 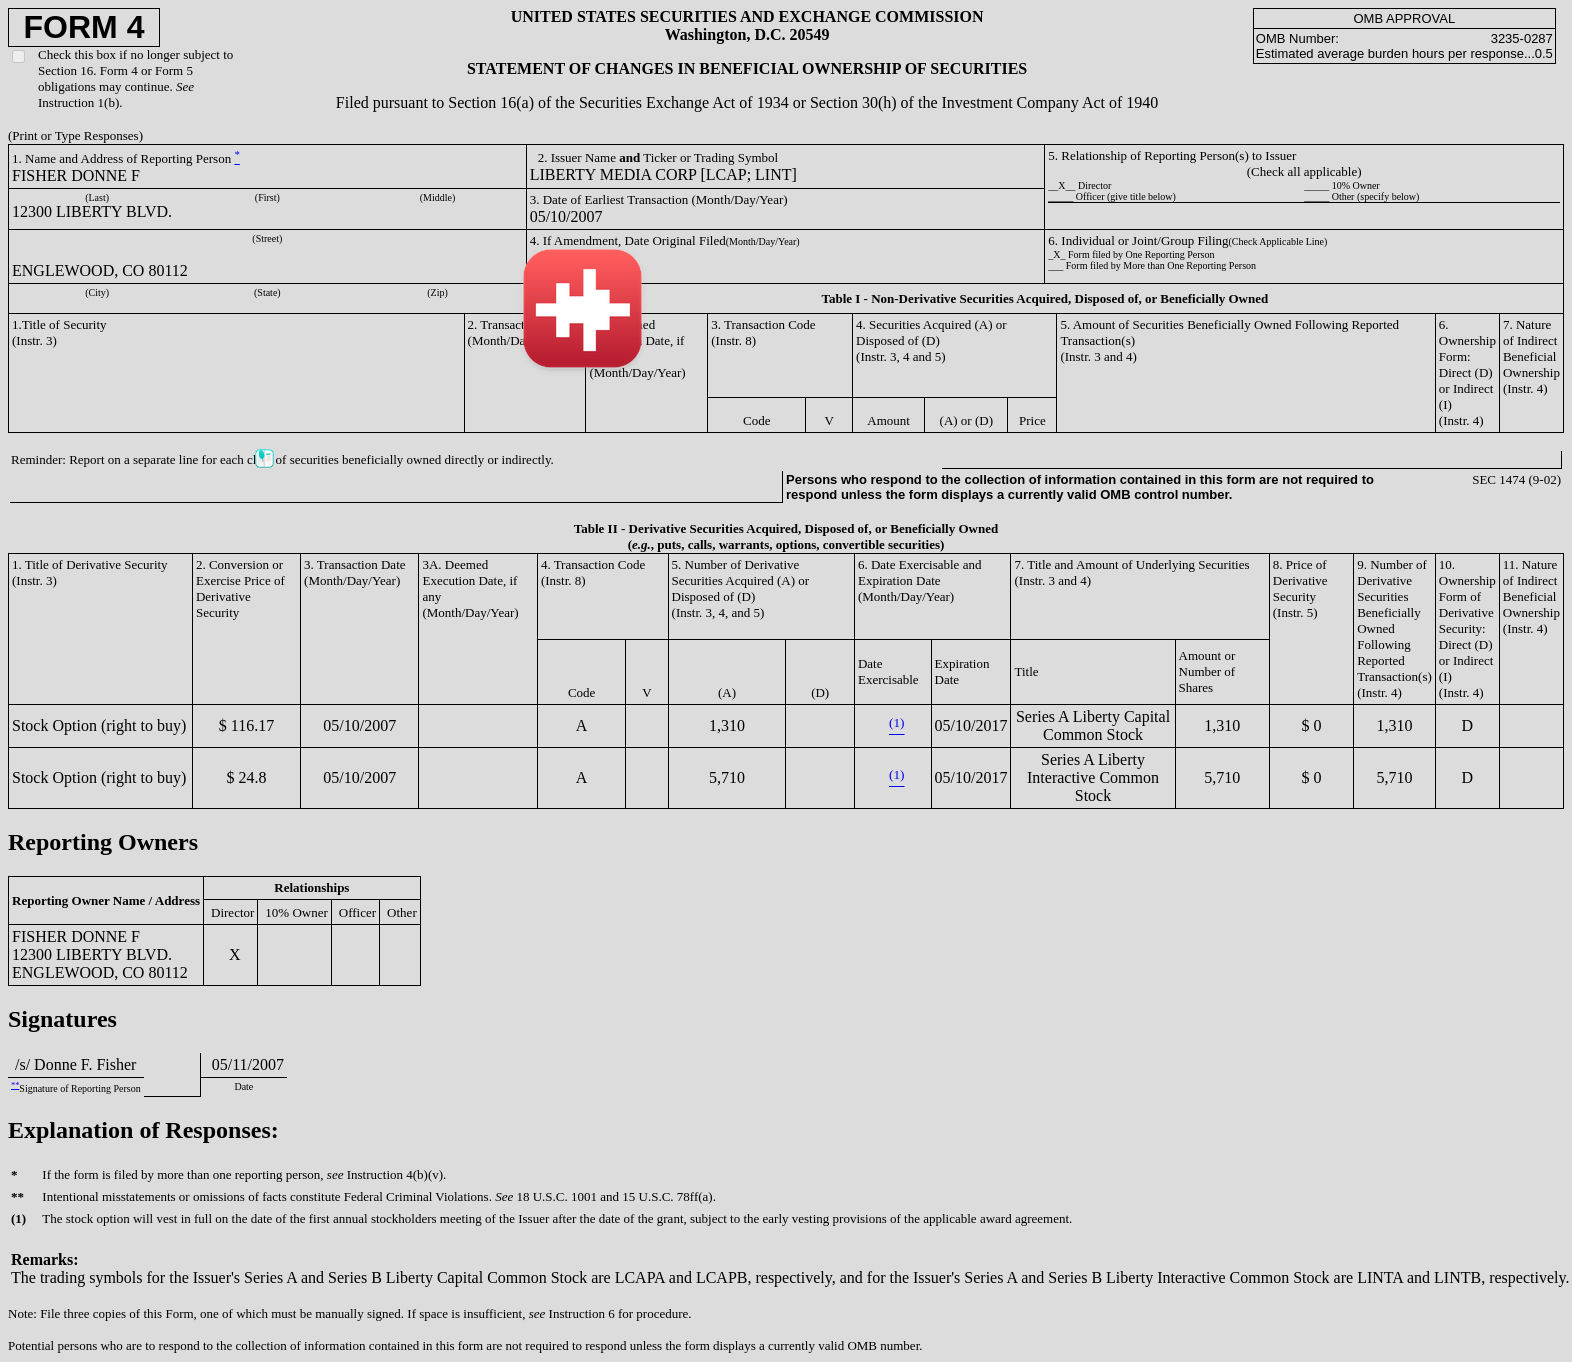 I want to click on open foliate e-book reader app, so click(x=264, y=458).